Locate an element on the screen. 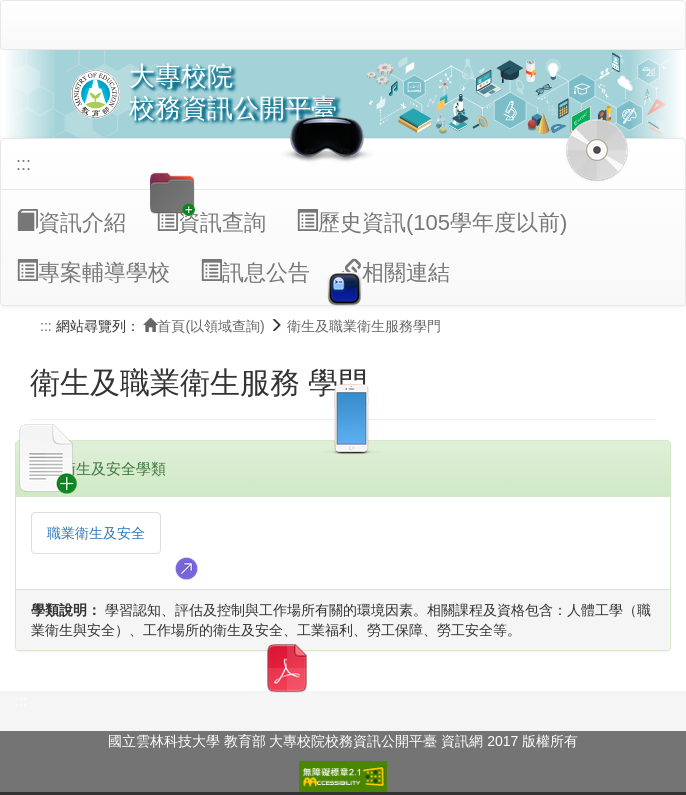  indicates a symbolic link or shortcut to another file is located at coordinates (186, 568).